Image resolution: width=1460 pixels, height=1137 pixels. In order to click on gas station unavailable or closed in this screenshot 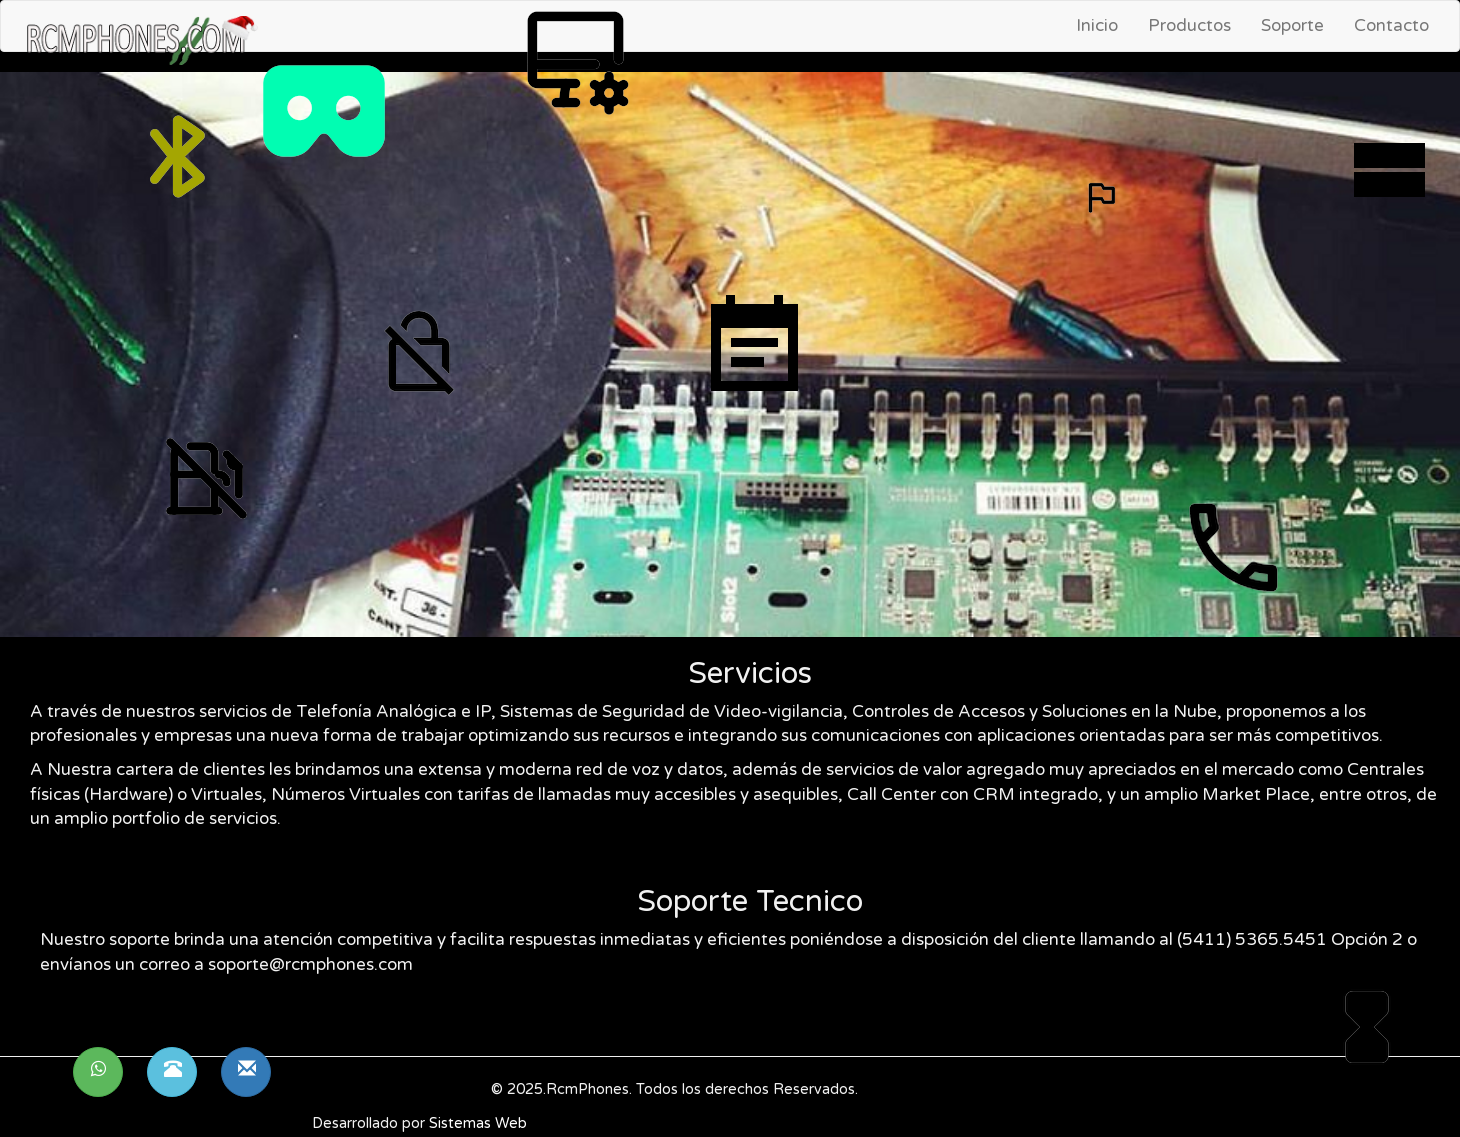, I will do `click(206, 478)`.